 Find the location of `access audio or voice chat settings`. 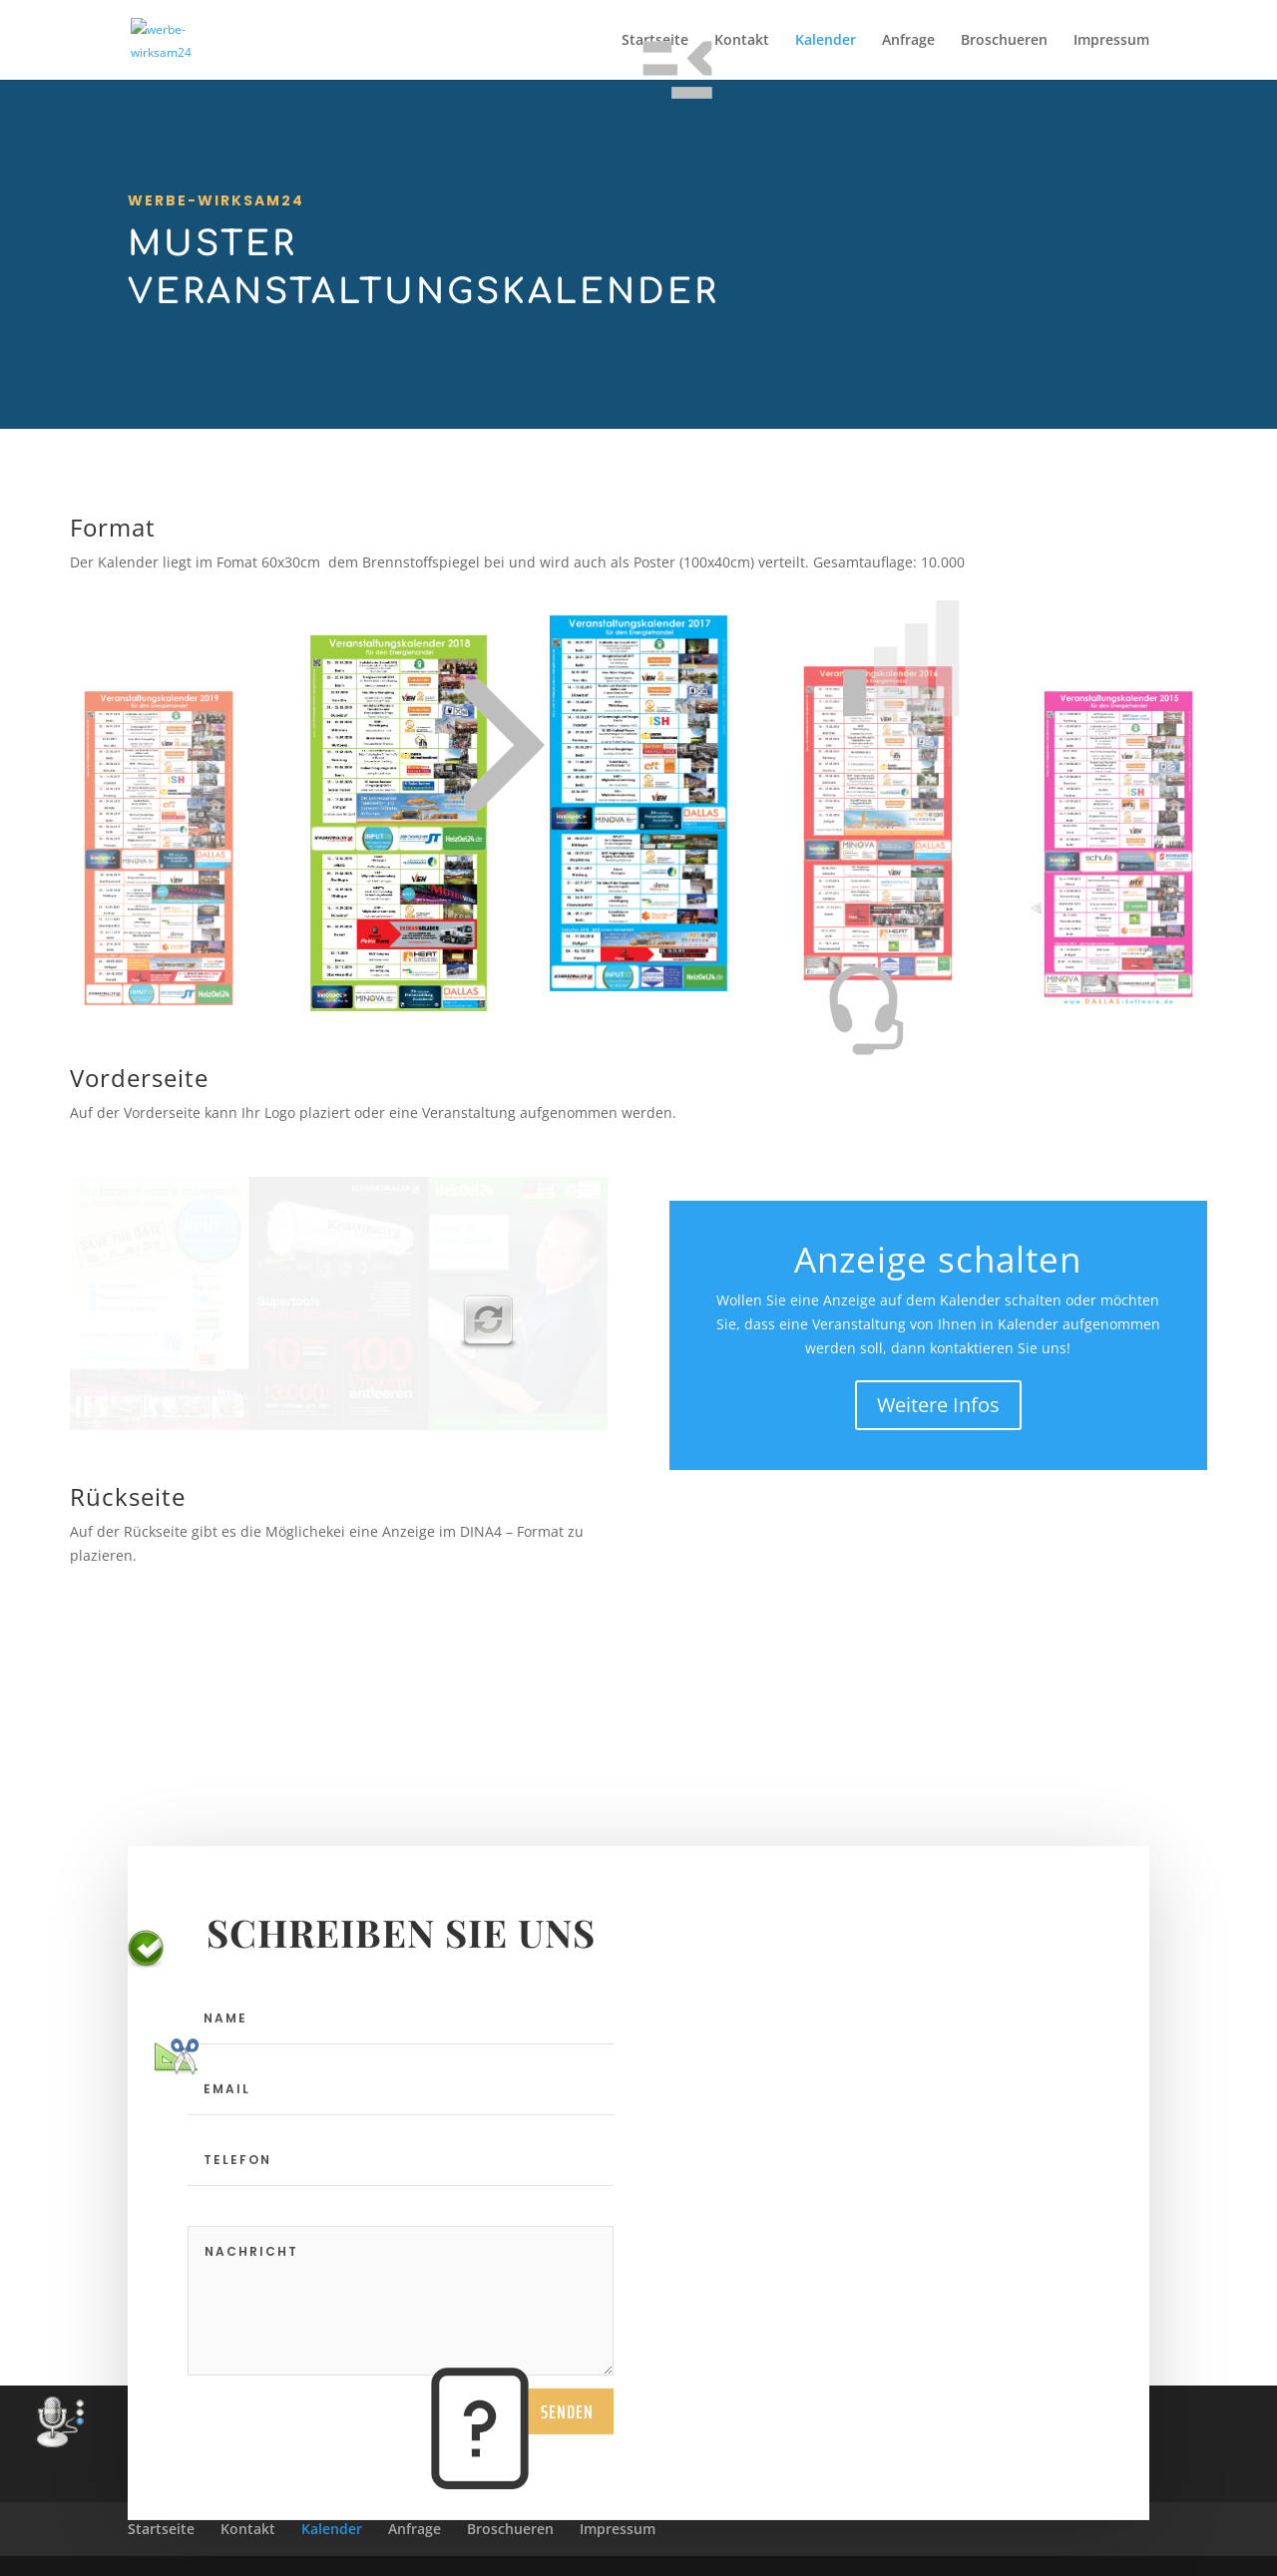

access audio or voice chat settings is located at coordinates (863, 1009).